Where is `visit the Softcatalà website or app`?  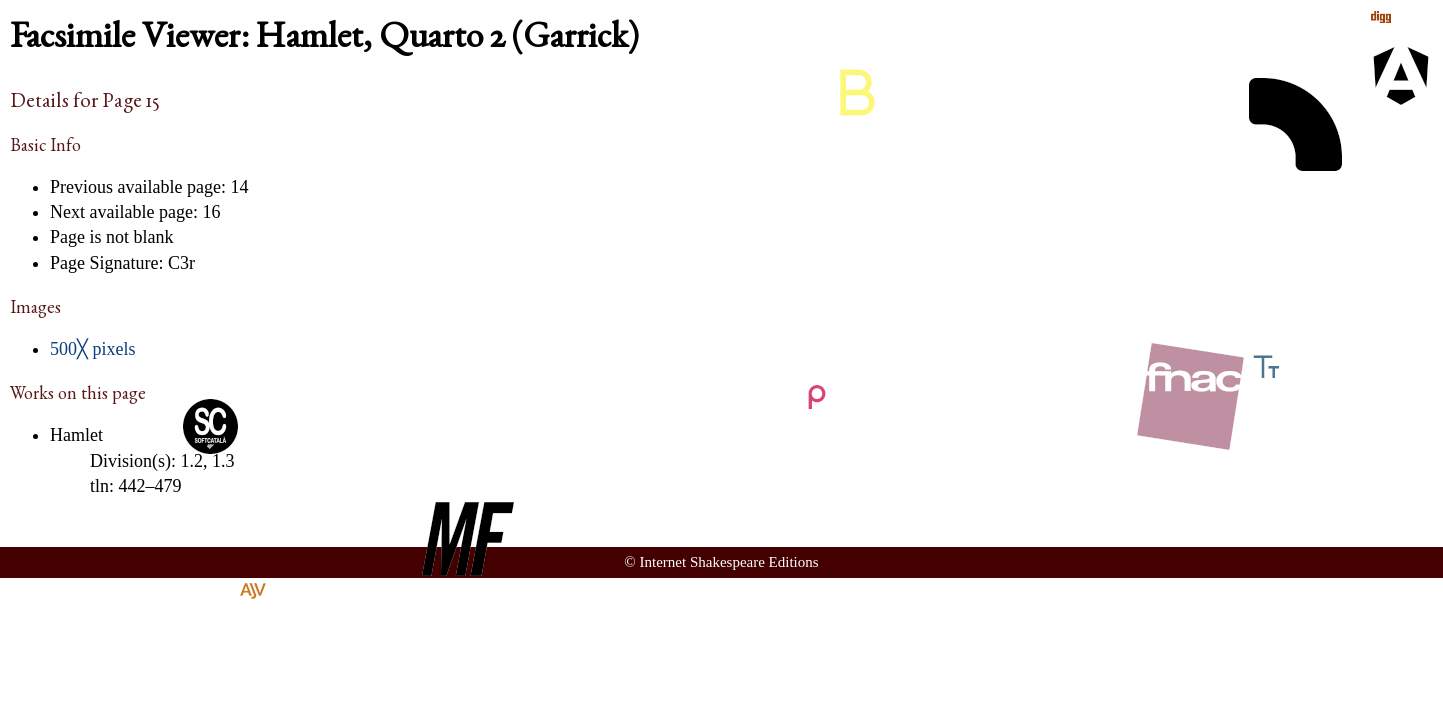
visit the Softcatalà website or app is located at coordinates (210, 426).